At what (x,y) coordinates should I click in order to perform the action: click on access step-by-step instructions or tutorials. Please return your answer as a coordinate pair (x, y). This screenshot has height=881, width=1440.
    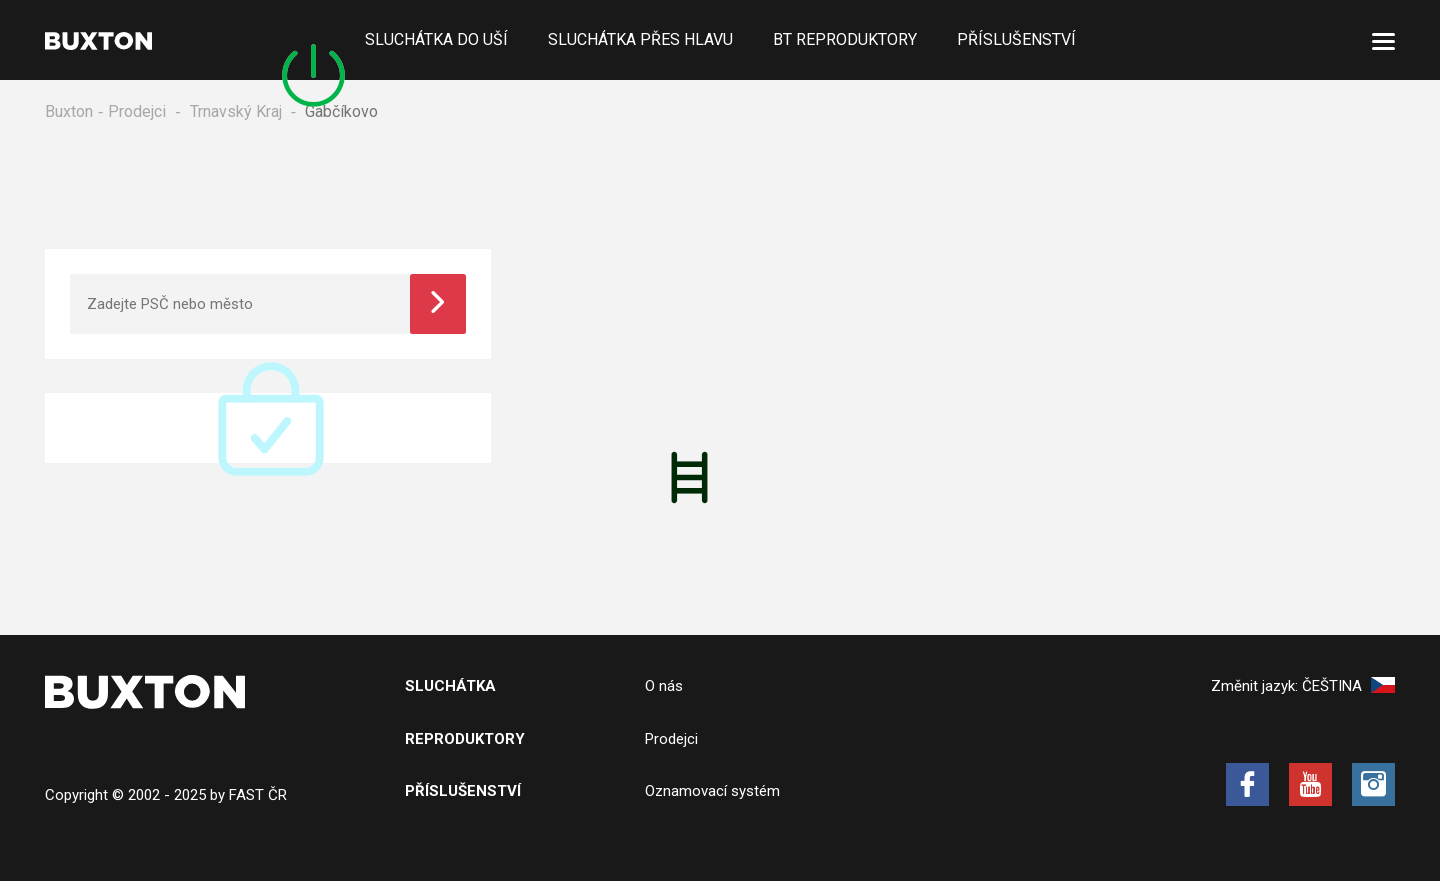
    Looking at the image, I should click on (689, 477).